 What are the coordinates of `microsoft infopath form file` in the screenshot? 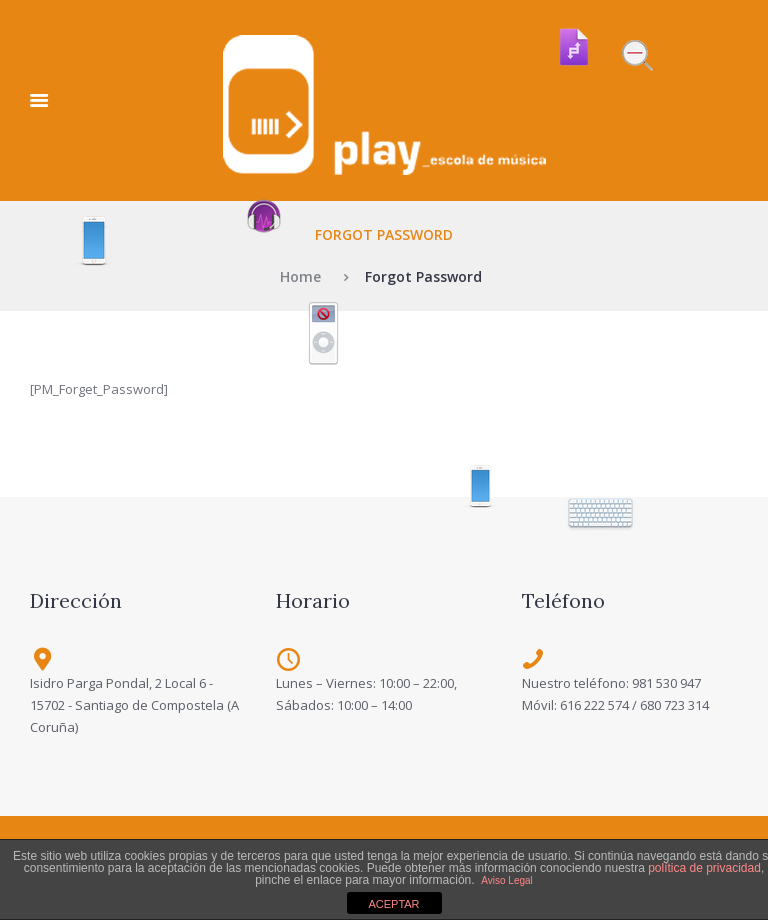 It's located at (574, 47).